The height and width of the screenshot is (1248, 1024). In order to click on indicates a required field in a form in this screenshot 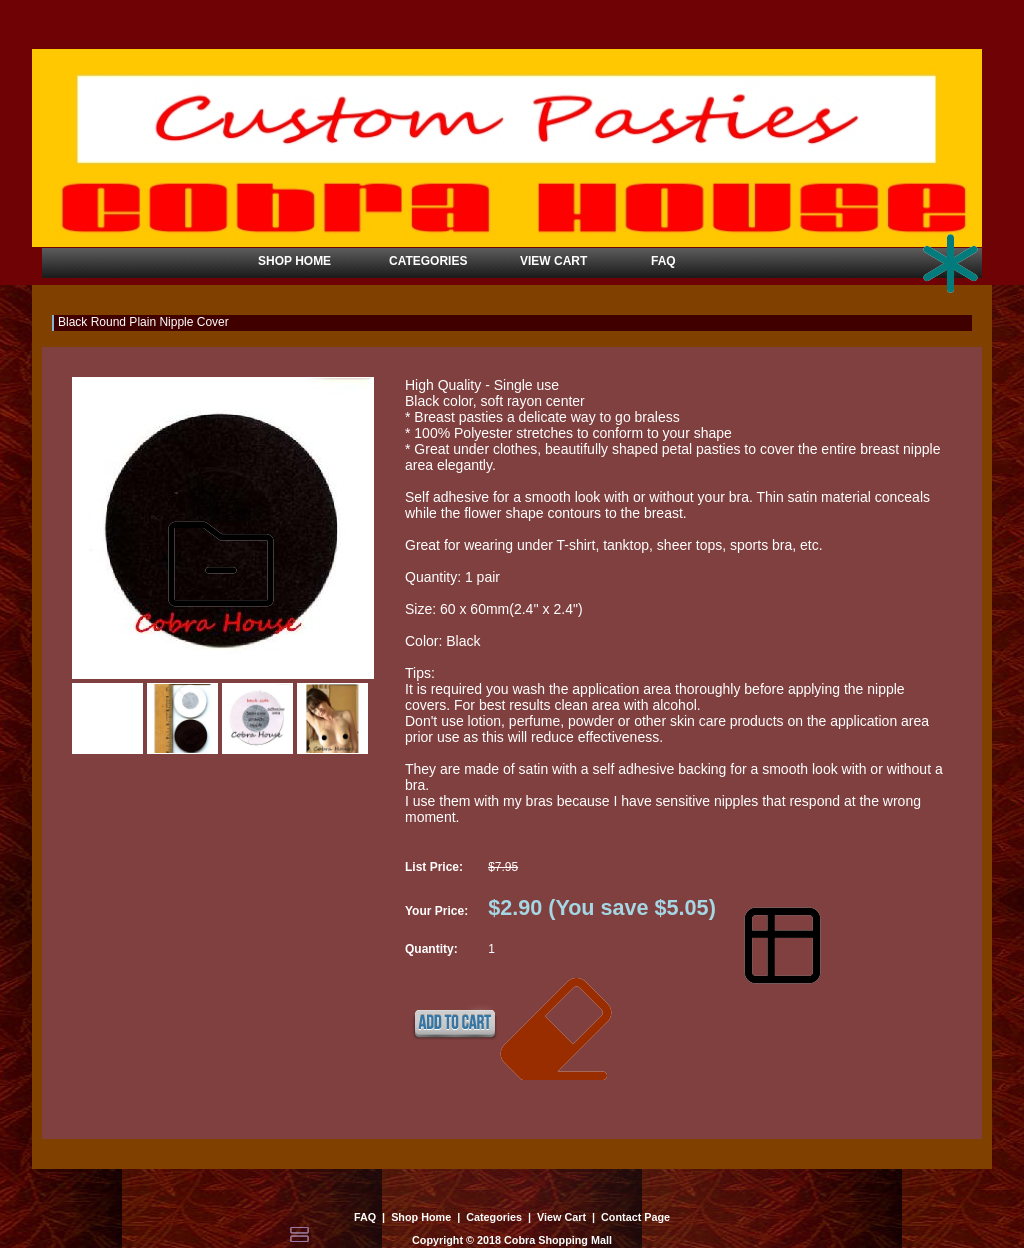, I will do `click(950, 263)`.